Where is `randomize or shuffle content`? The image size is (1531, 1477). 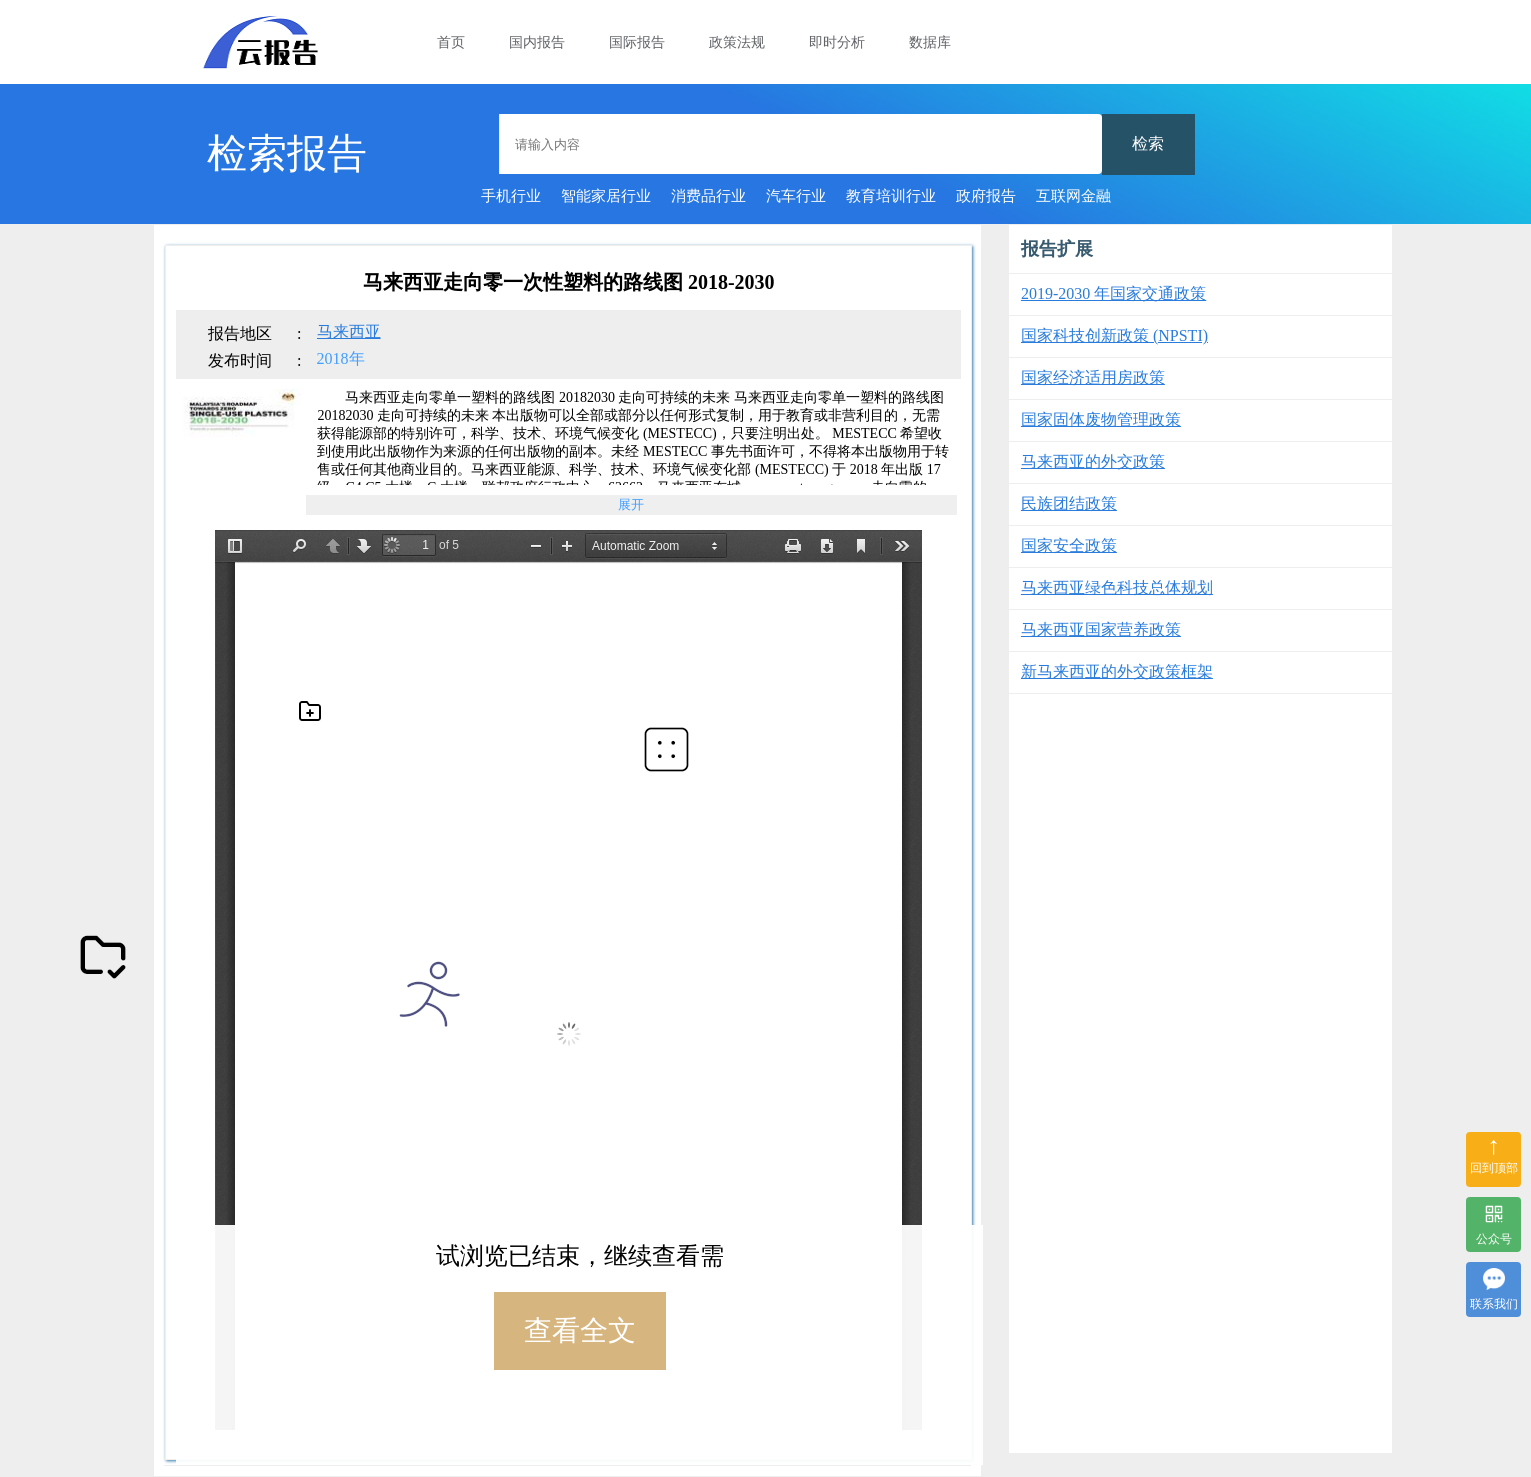 randomize or shuffle content is located at coordinates (666, 749).